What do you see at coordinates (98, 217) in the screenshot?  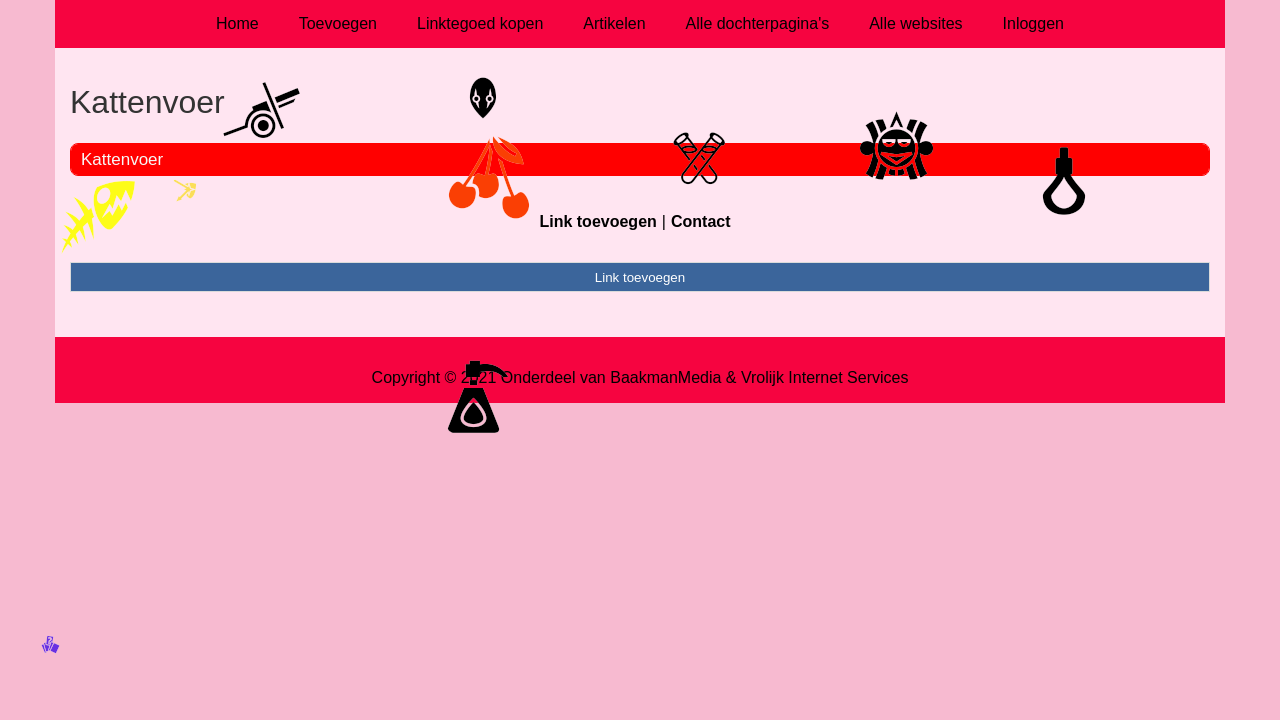 I see `indicates a dead fish or deceased creature in game` at bounding box center [98, 217].